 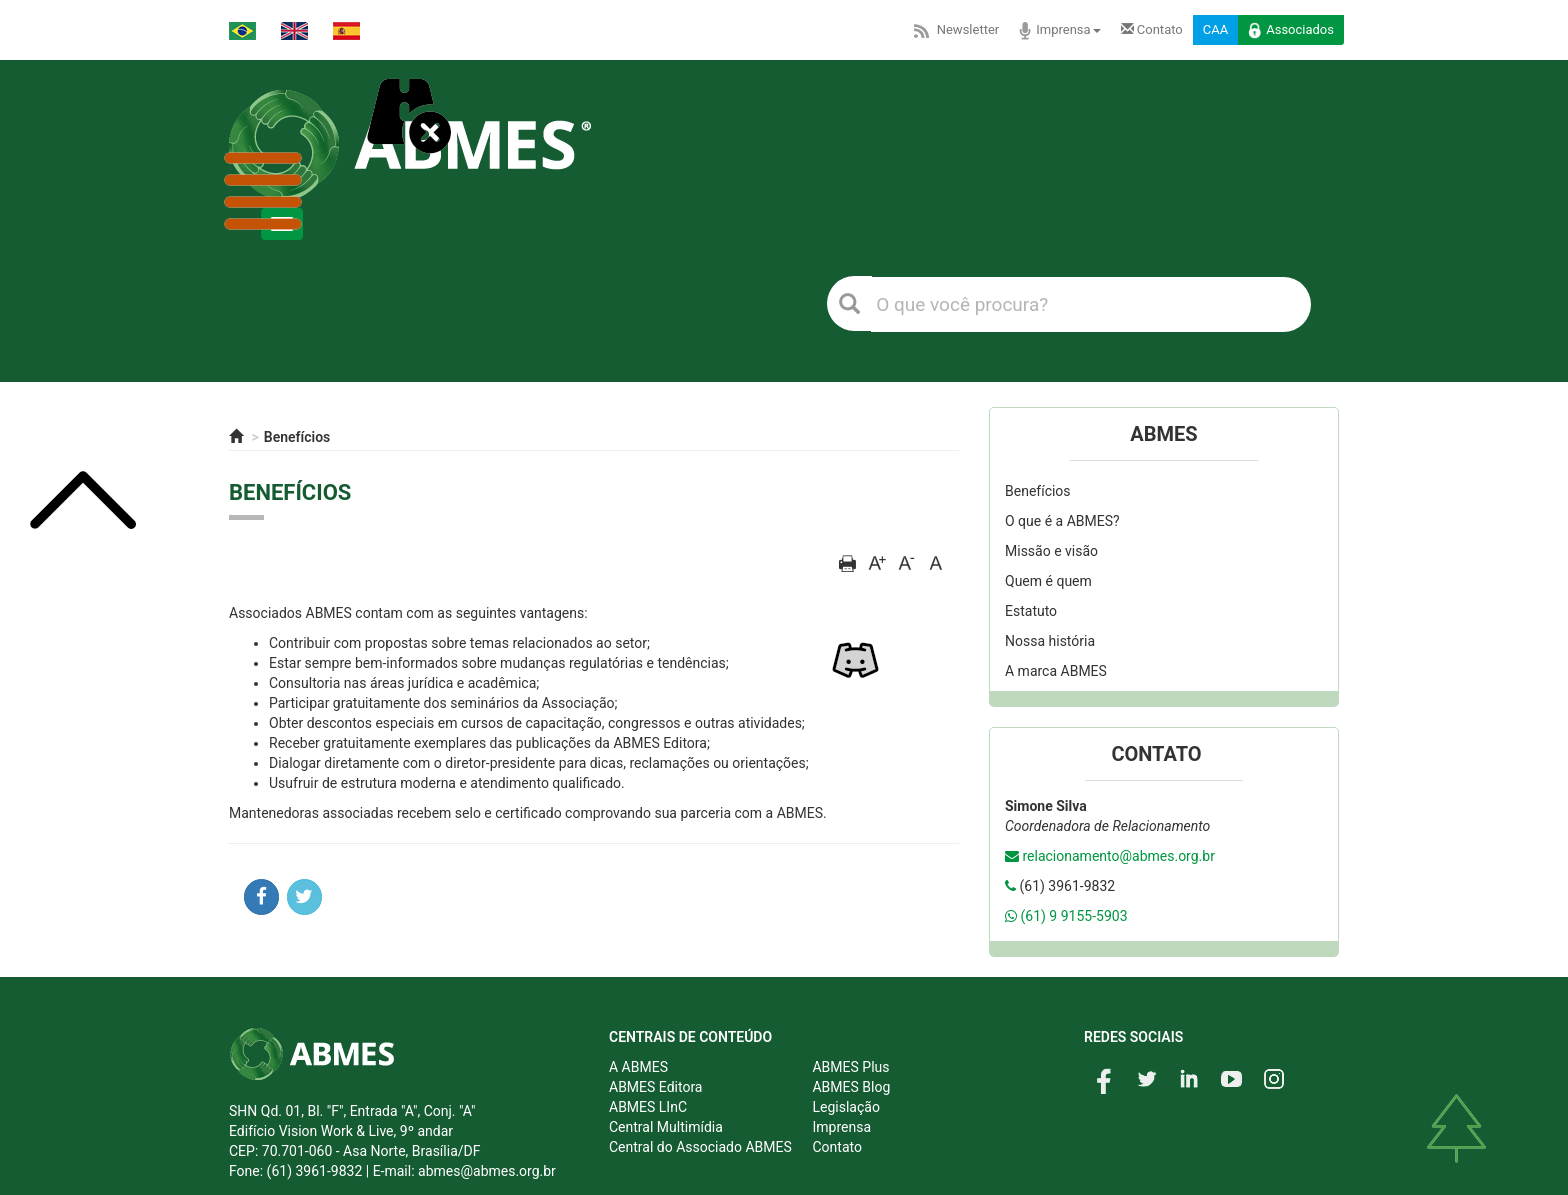 I want to click on road closure or blocked route, so click(x=404, y=111).